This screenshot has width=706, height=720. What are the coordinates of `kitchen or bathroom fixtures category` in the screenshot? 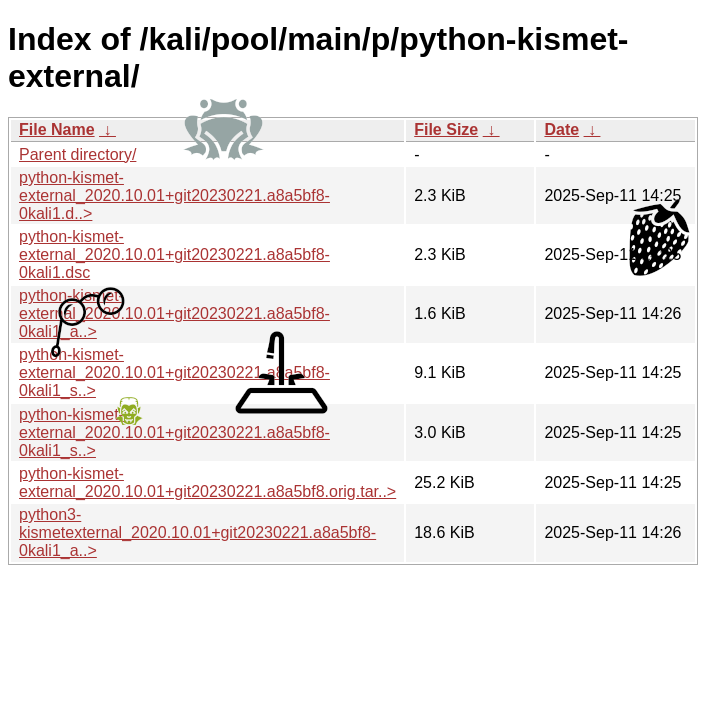 It's located at (281, 372).